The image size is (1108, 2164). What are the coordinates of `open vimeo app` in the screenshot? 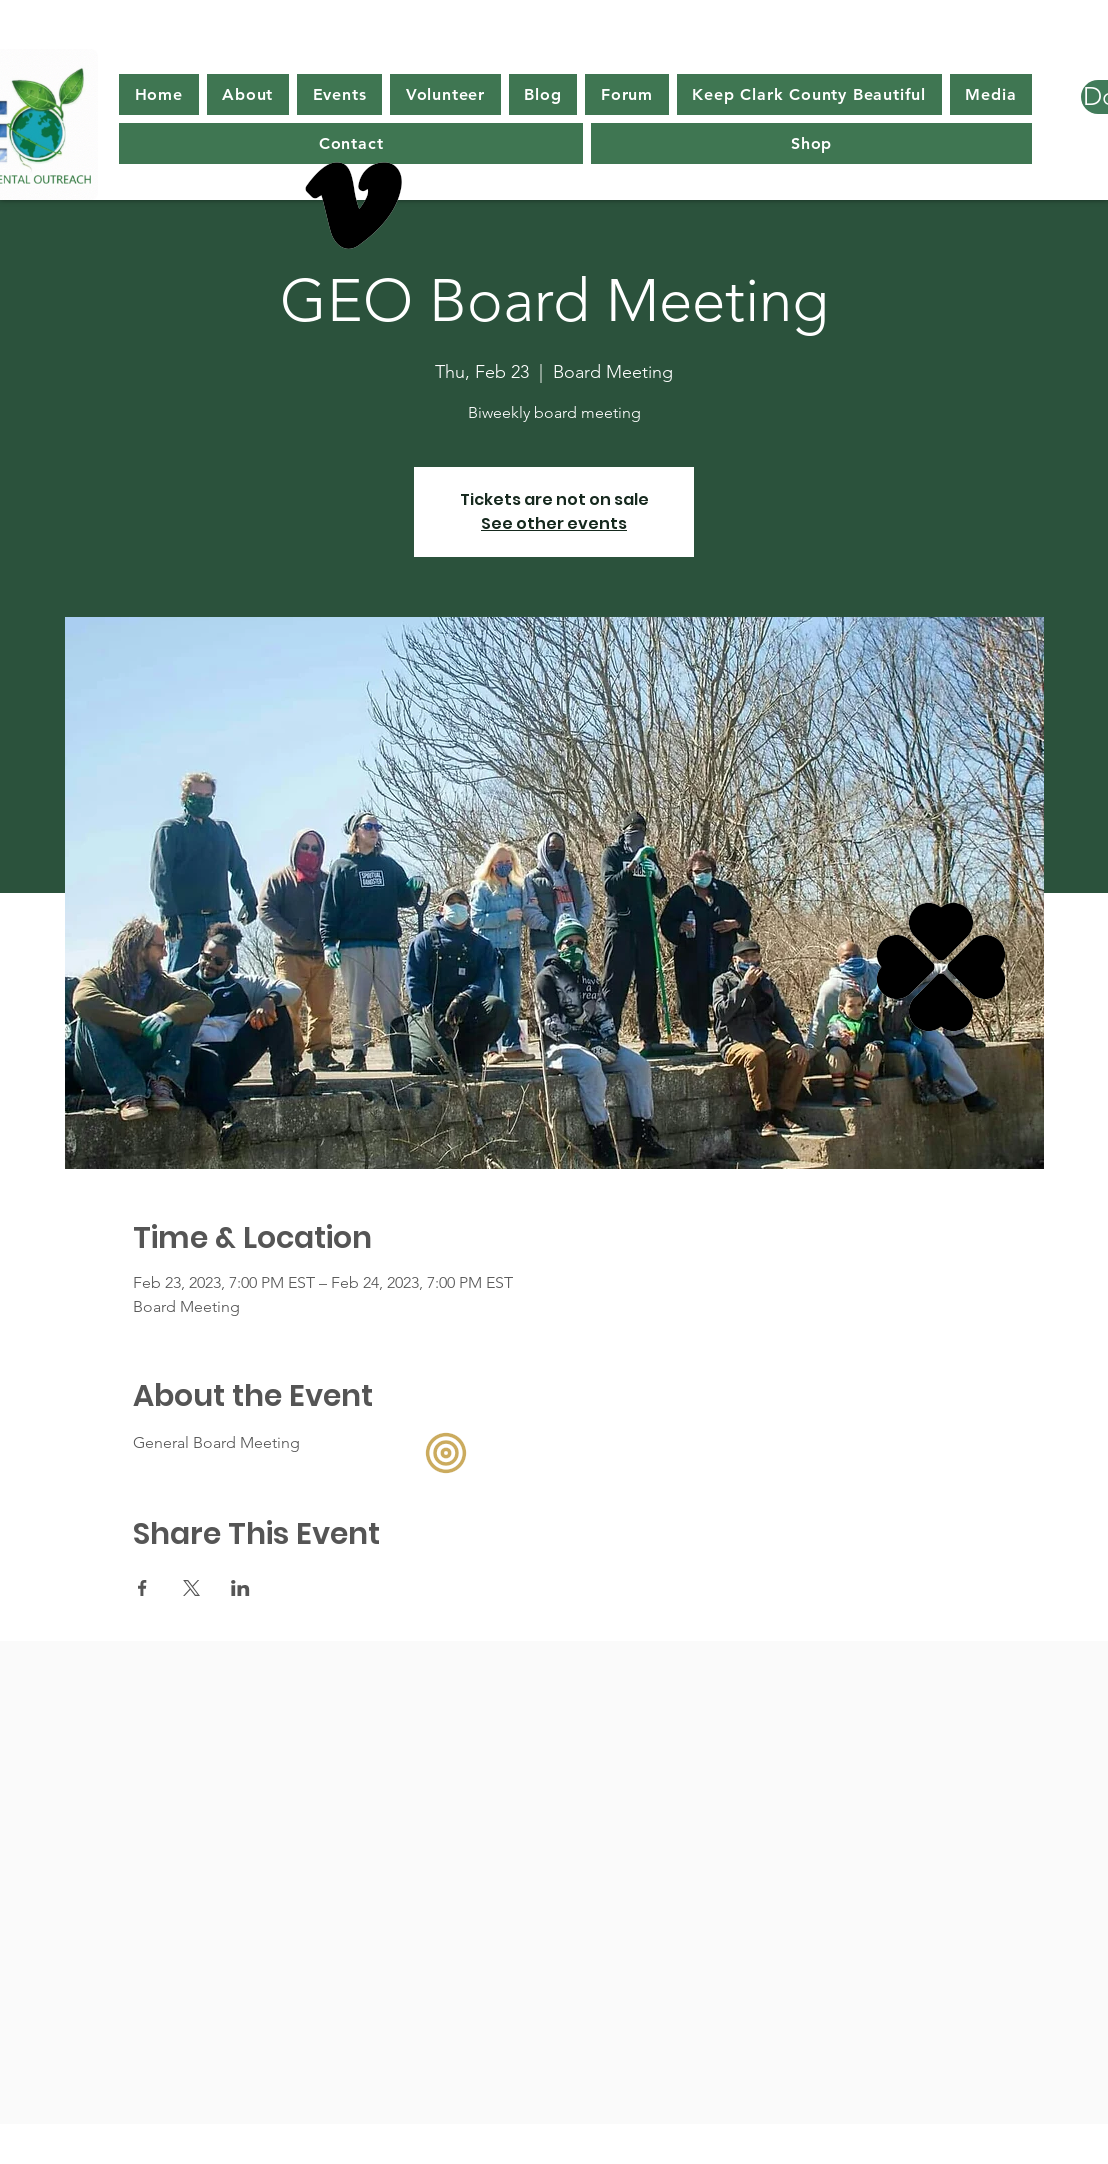 It's located at (353, 205).